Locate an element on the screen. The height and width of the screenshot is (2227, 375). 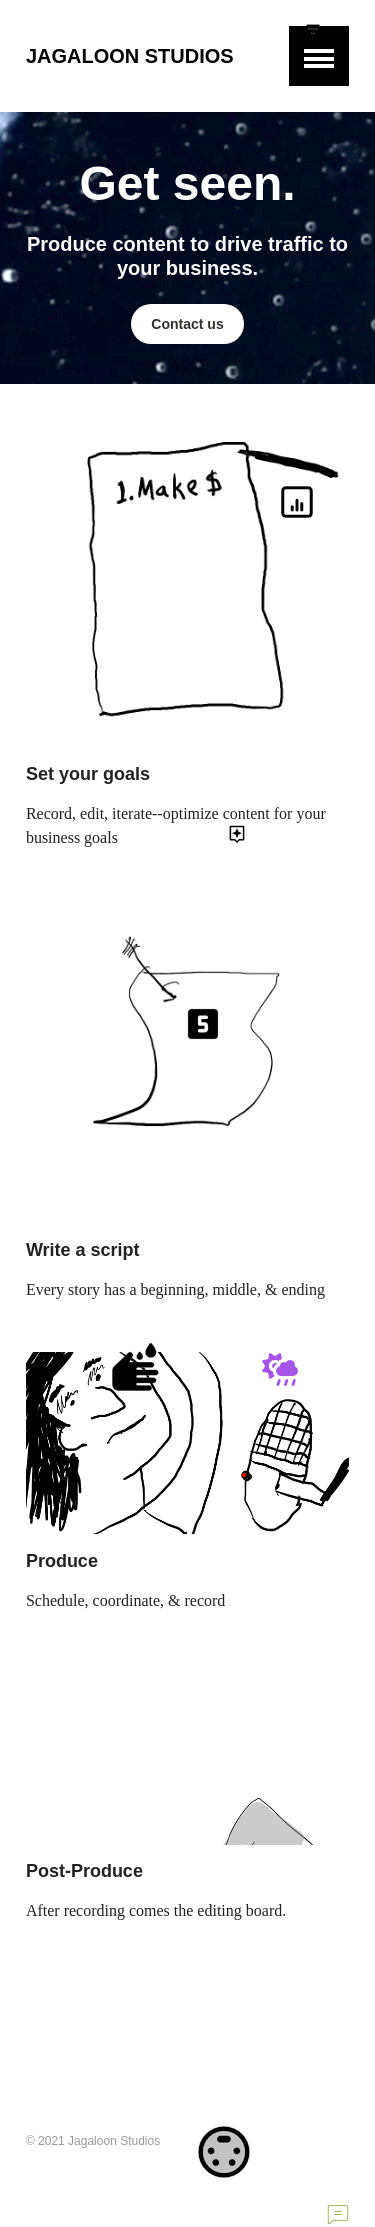
align content to bottom center is located at coordinates (297, 502).